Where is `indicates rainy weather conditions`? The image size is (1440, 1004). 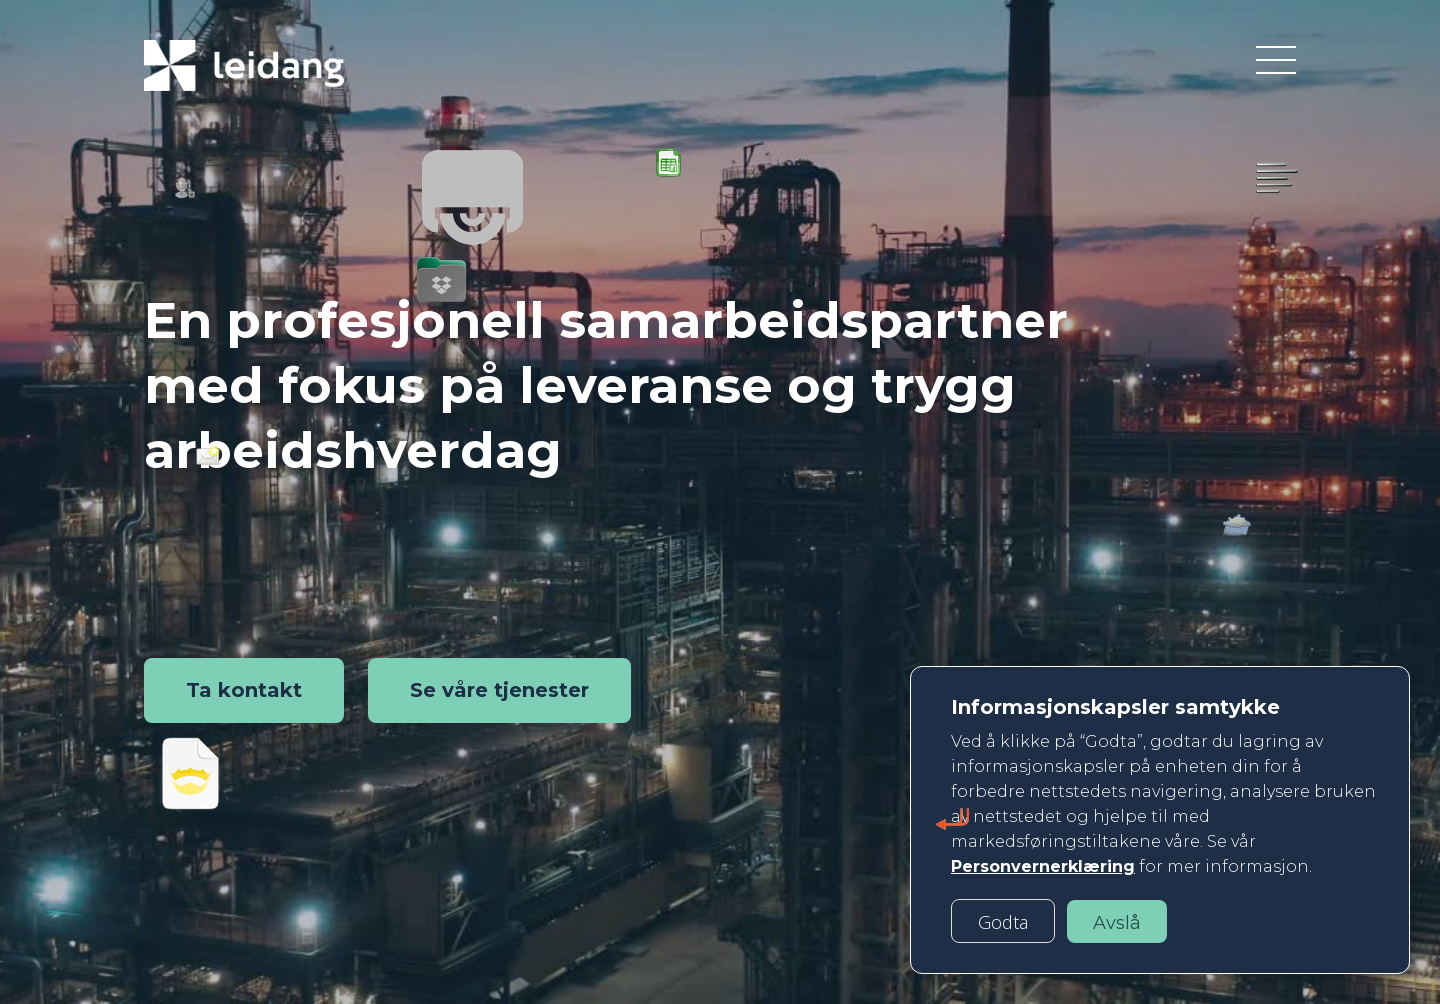
indicates rainy weather conditions is located at coordinates (1237, 523).